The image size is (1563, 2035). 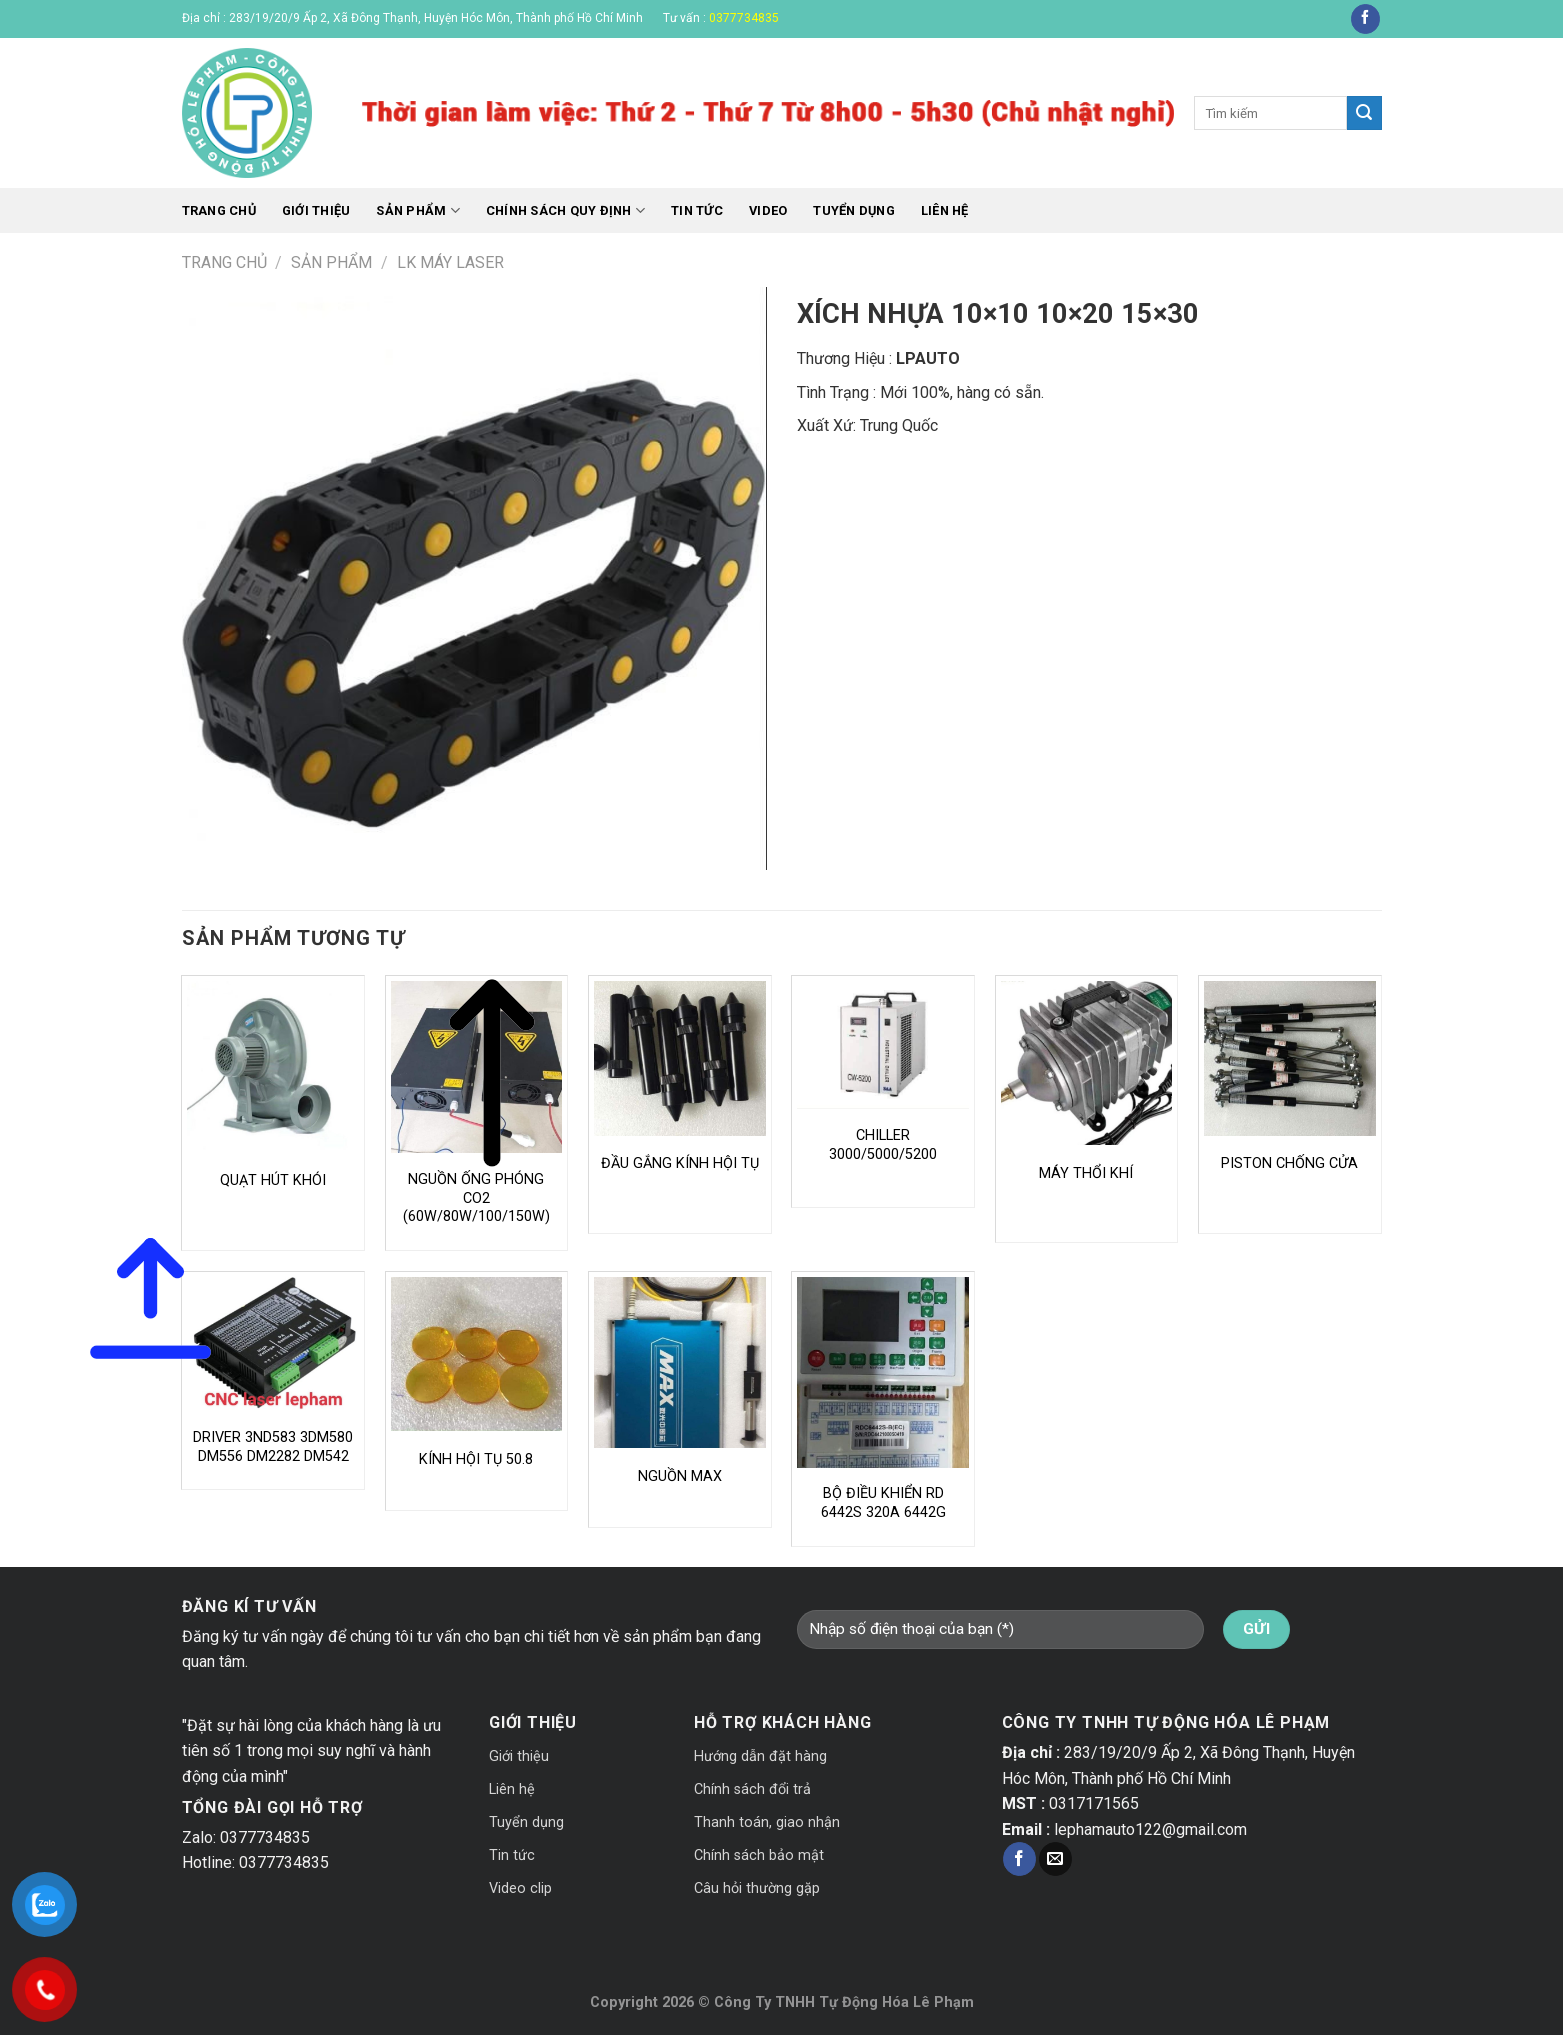 What do you see at coordinates (150, 1298) in the screenshot?
I see `upload a file or document` at bounding box center [150, 1298].